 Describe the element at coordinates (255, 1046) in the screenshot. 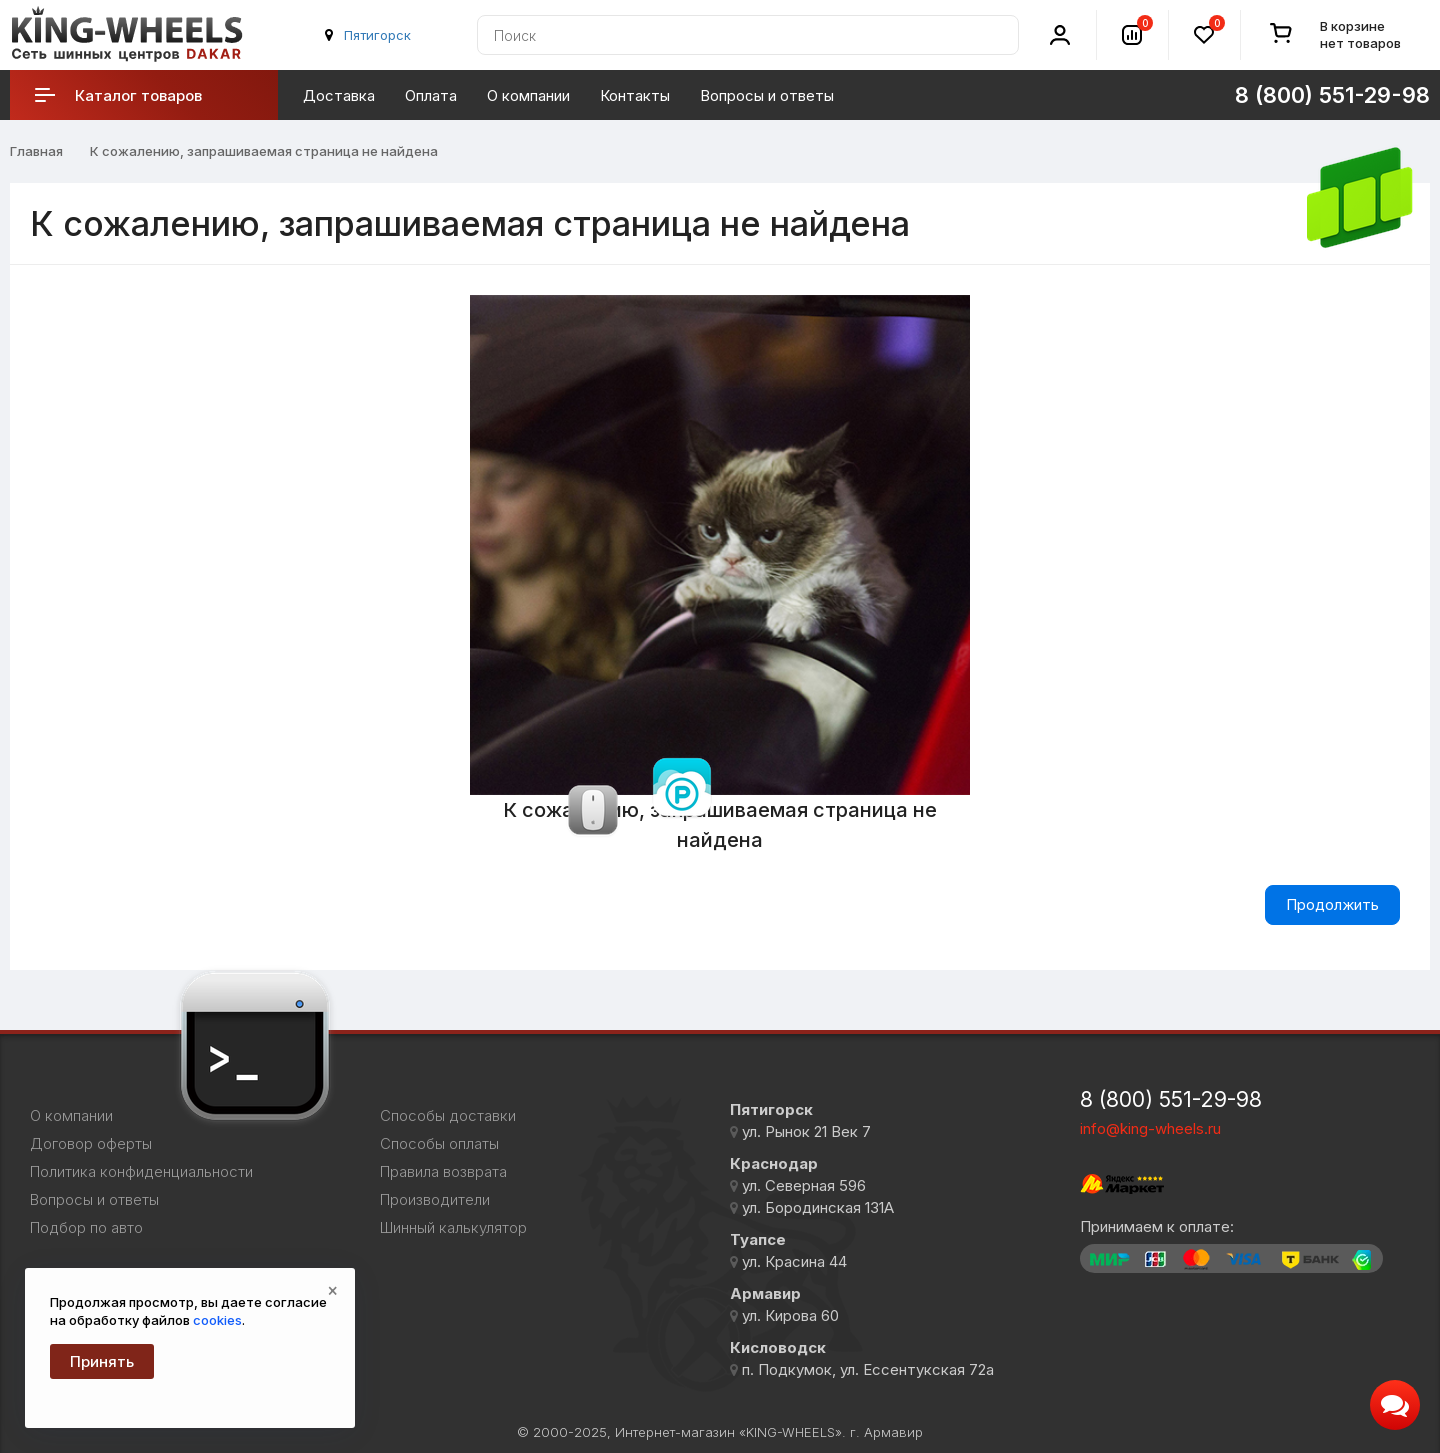

I see `open yakuake drop-down terminal` at that location.